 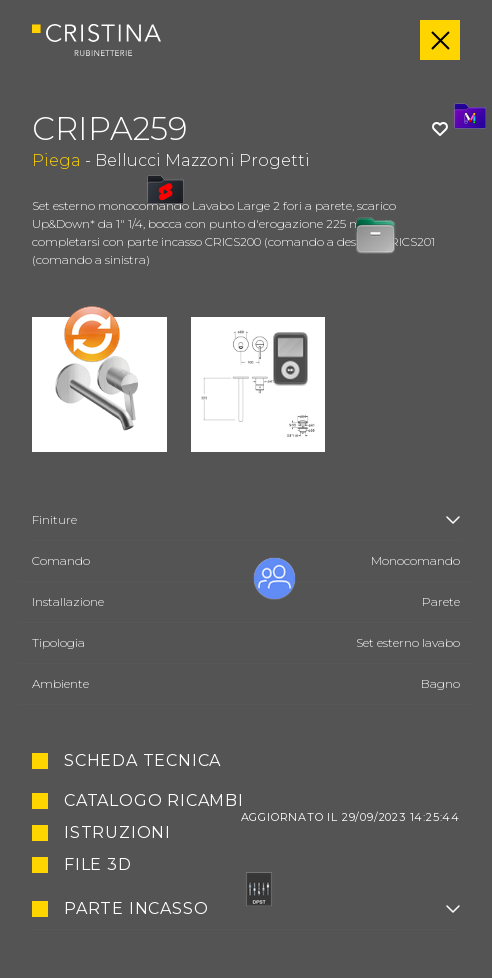 What do you see at coordinates (92, 334) in the screenshot?
I see `sync data across devices` at bounding box center [92, 334].